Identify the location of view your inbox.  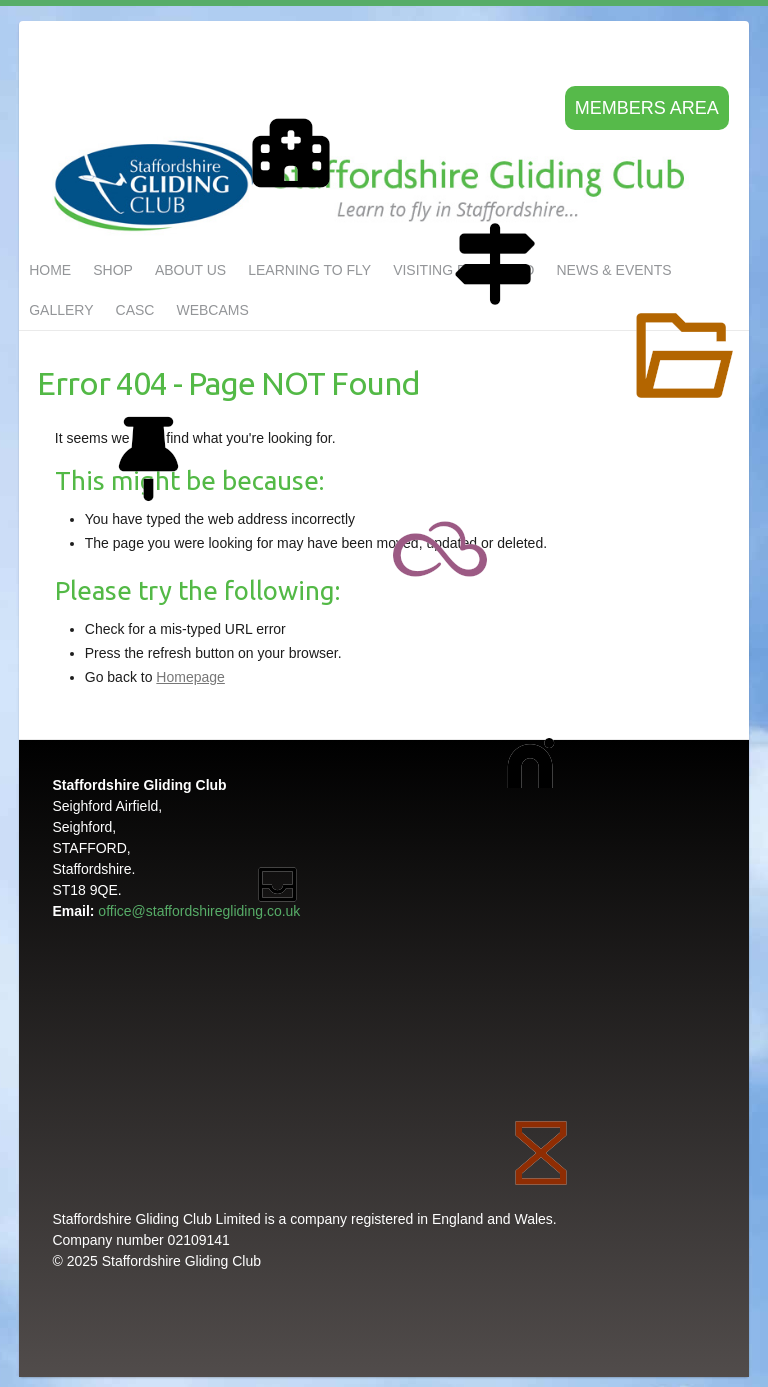
(277, 884).